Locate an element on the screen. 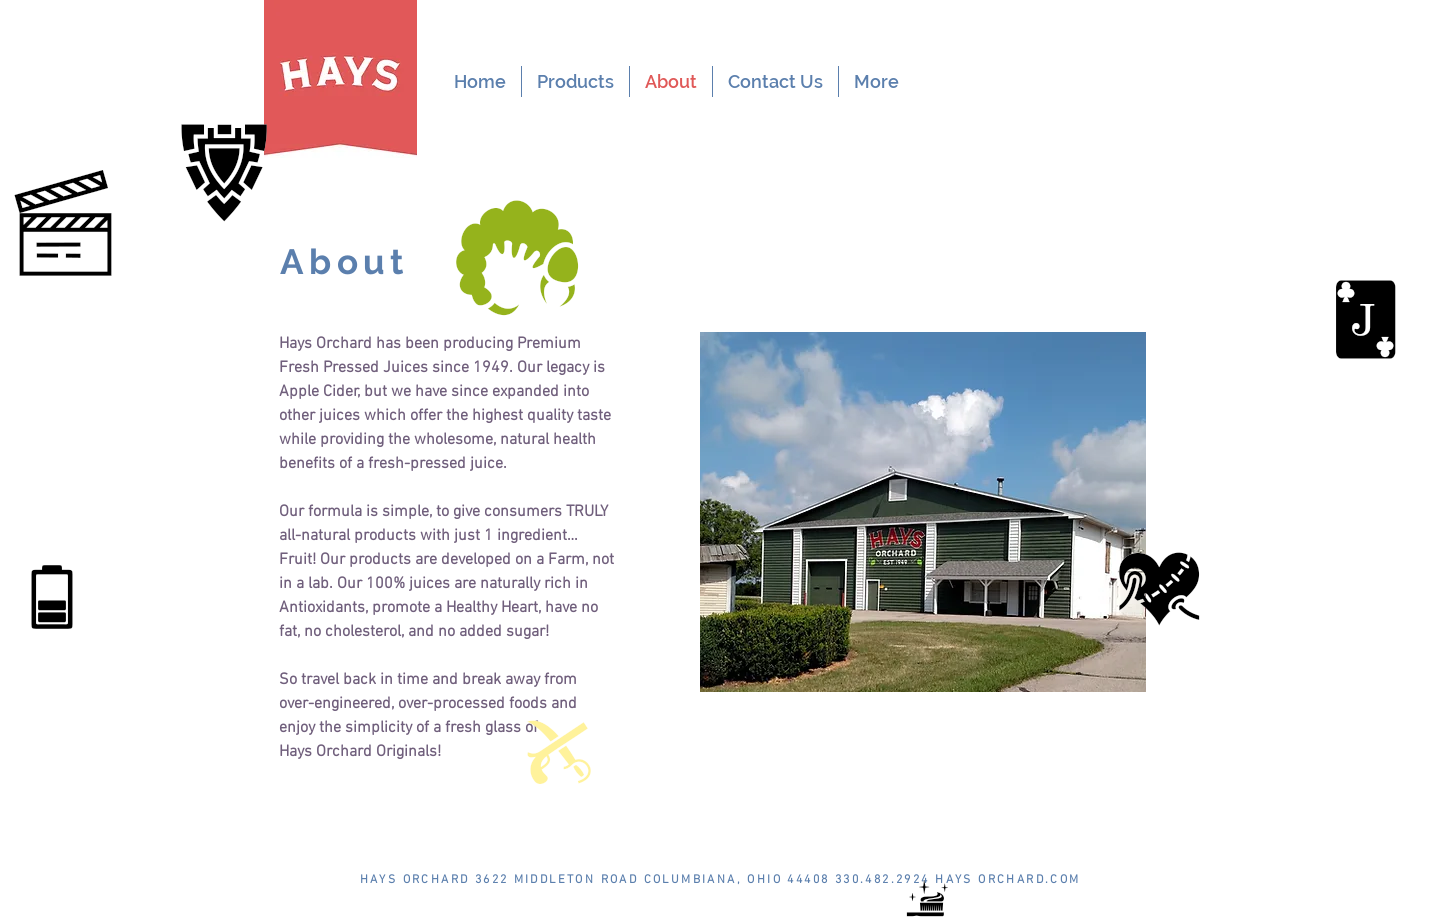 Image resolution: width=1440 pixels, height=924 pixels. indicates health regeneration or healing status is located at coordinates (1159, 590).